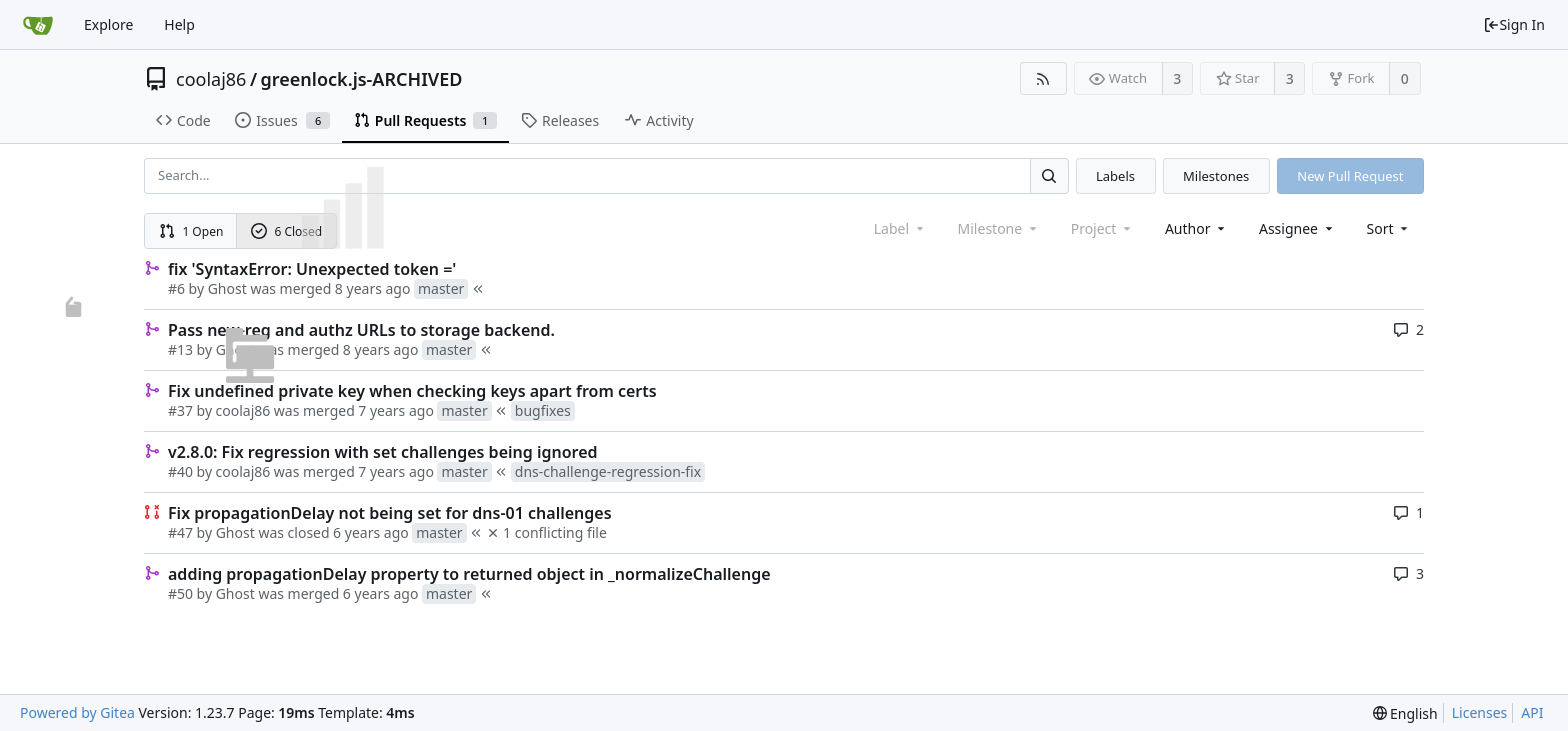  I want to click on install new software or application, so click(73, 304).